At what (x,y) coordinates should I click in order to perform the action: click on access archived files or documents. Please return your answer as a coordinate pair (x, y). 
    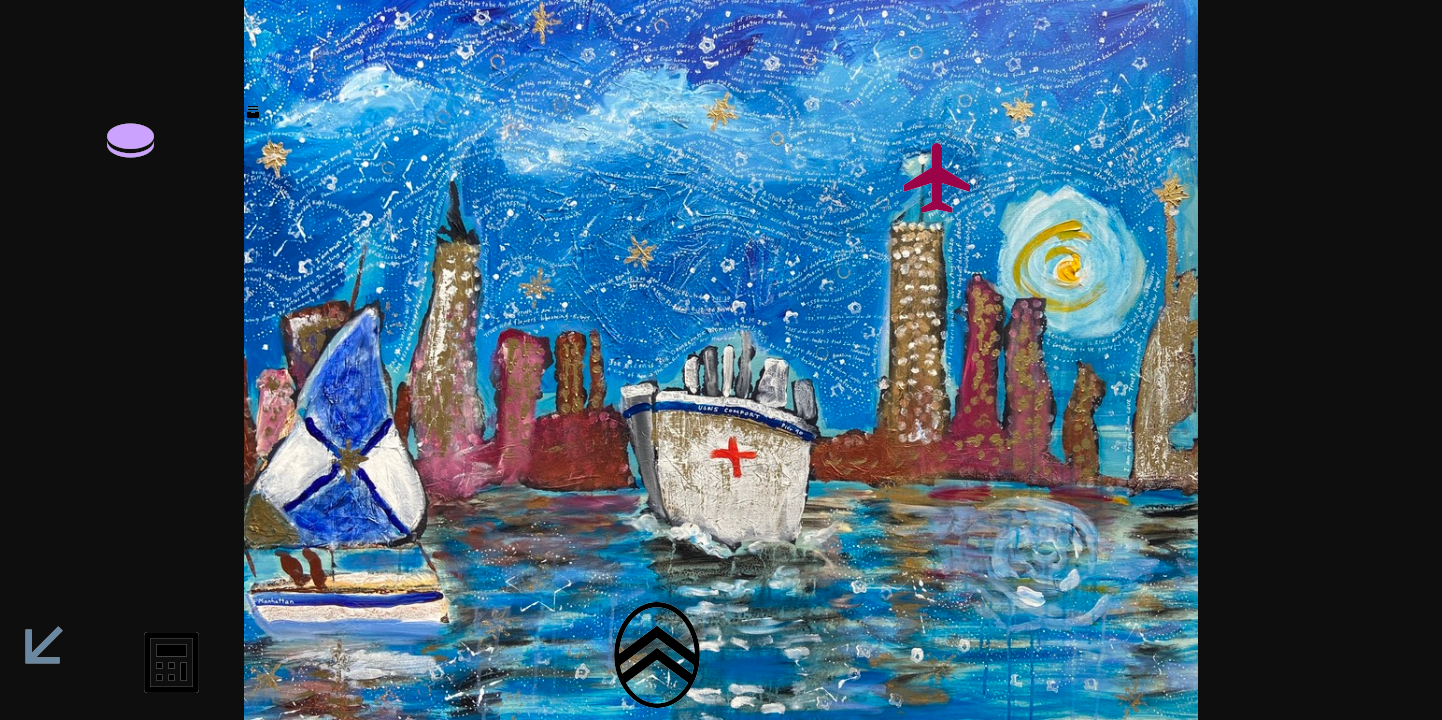
    Looking at the image, I should click on (253, 112).